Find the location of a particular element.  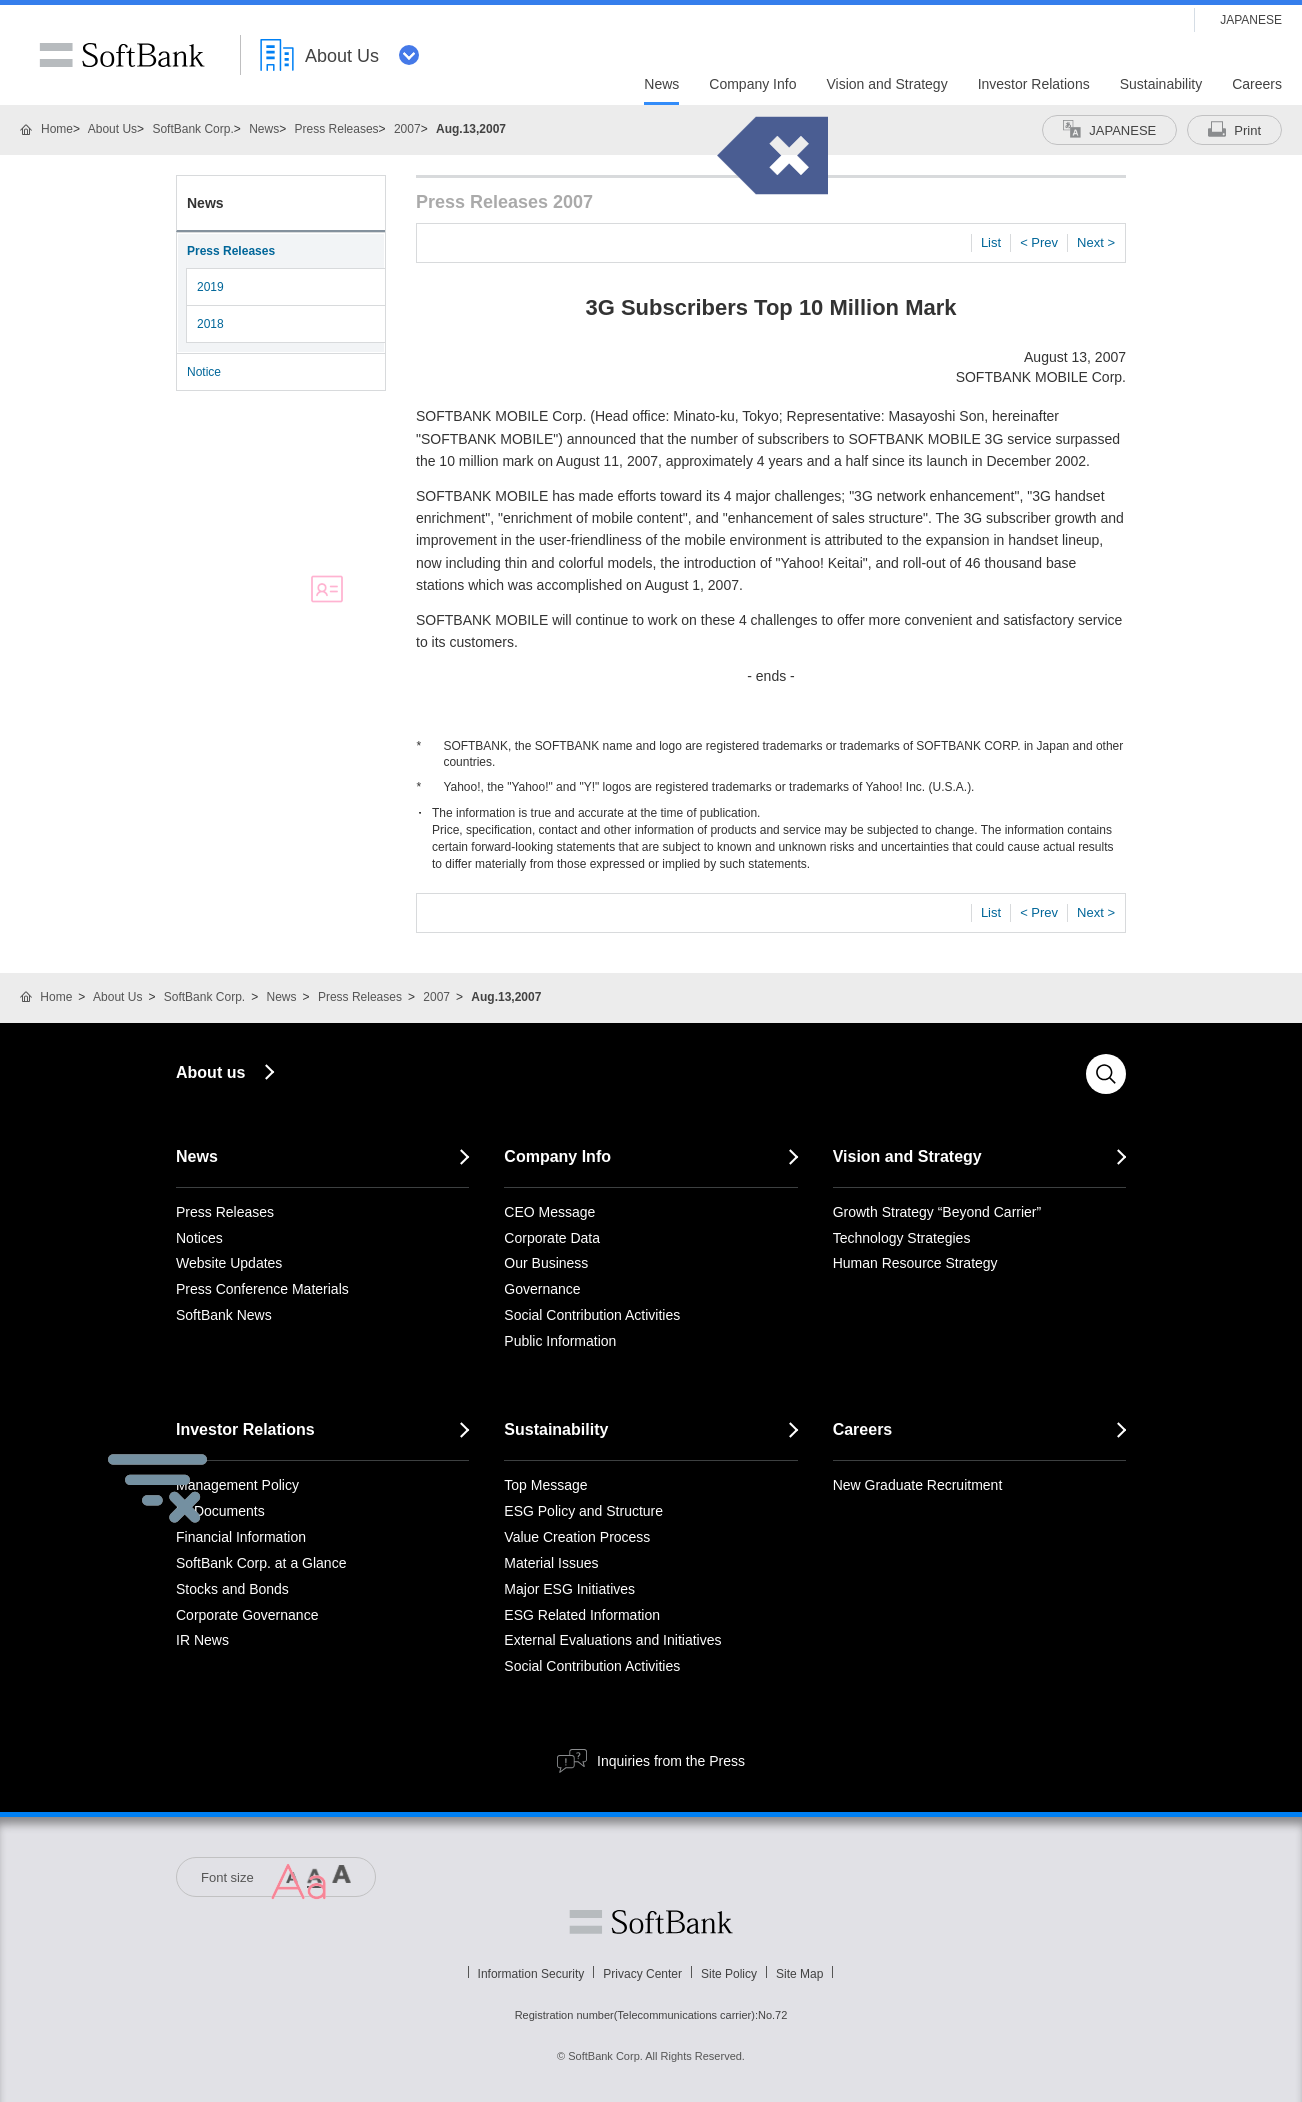

clear all active filters is located at coordinates (157, 1476).